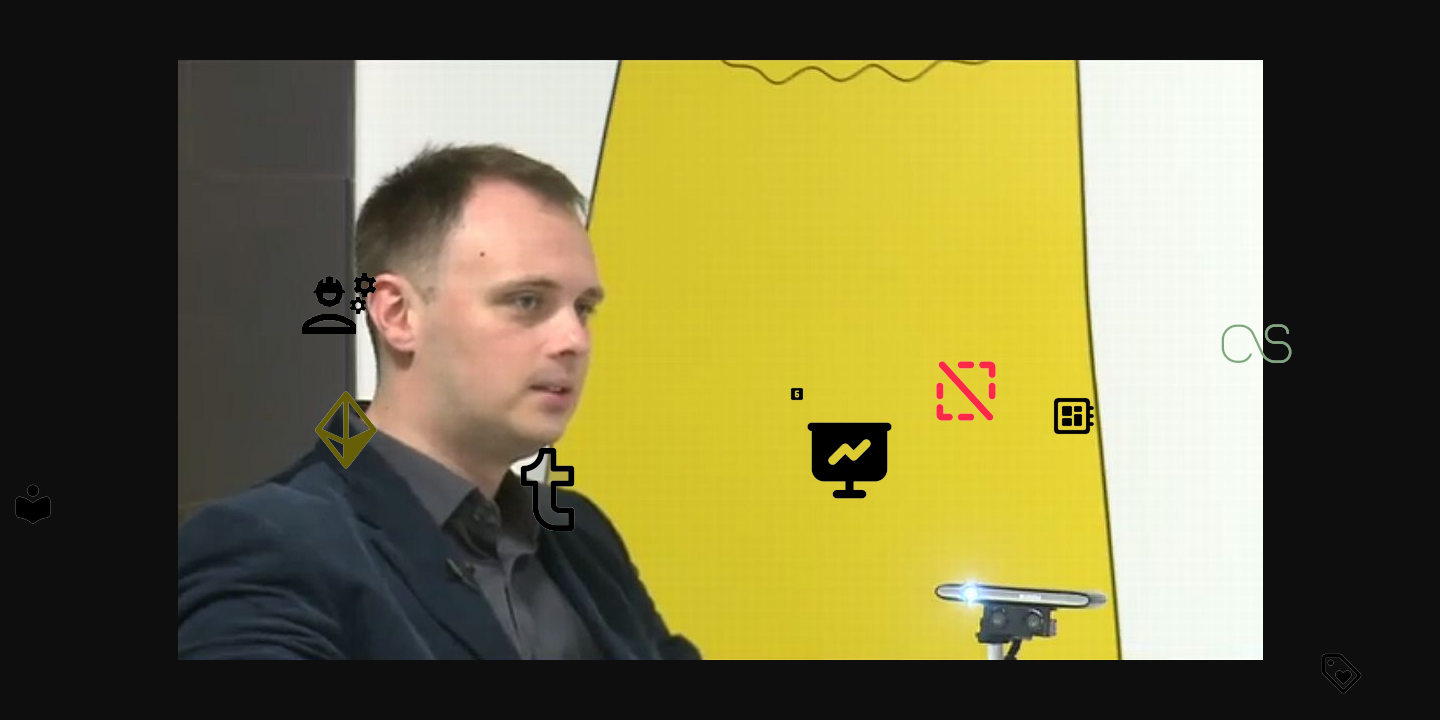 The image size is (1440, 720). I want to click on disable selection mode, so click(966, 391).